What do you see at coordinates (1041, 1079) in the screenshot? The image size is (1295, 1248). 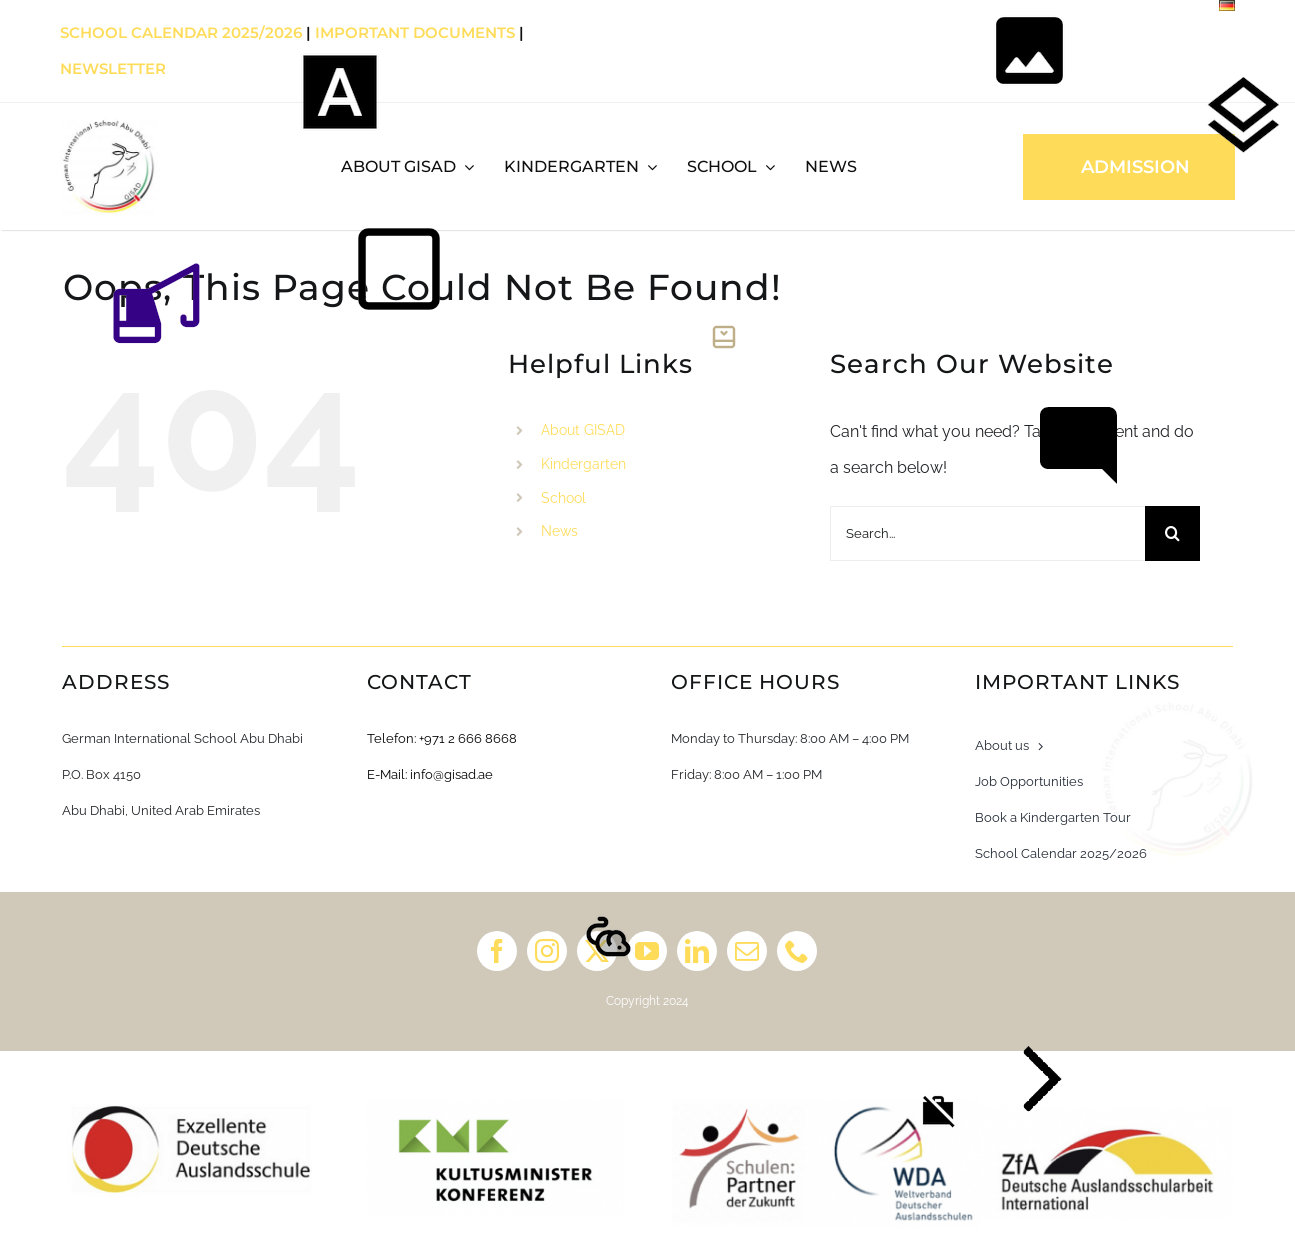 I see `navigate to the next item or screen` at bounding box center [1041, 1079].